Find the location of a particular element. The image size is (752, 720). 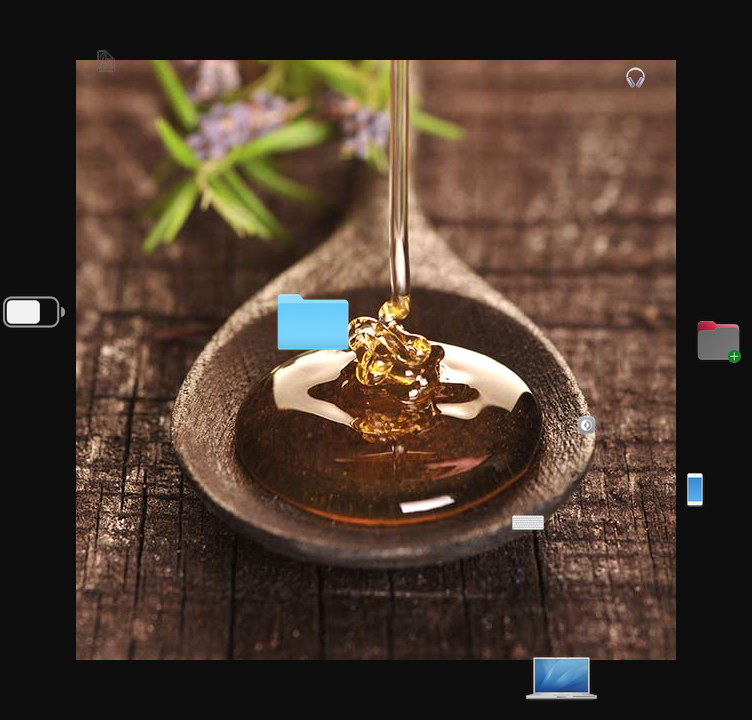

represents a powerbook g4 17-inch device is located at coordinates (561, 677).